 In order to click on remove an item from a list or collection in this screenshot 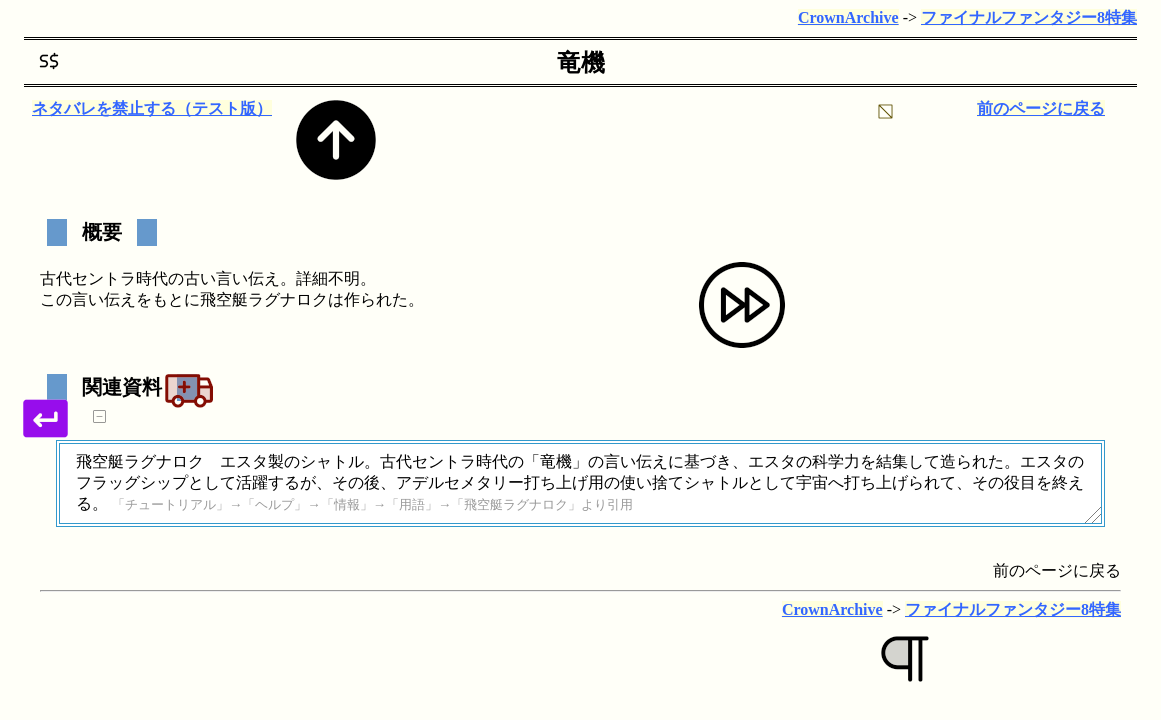, I will do `click(99, 416)`.